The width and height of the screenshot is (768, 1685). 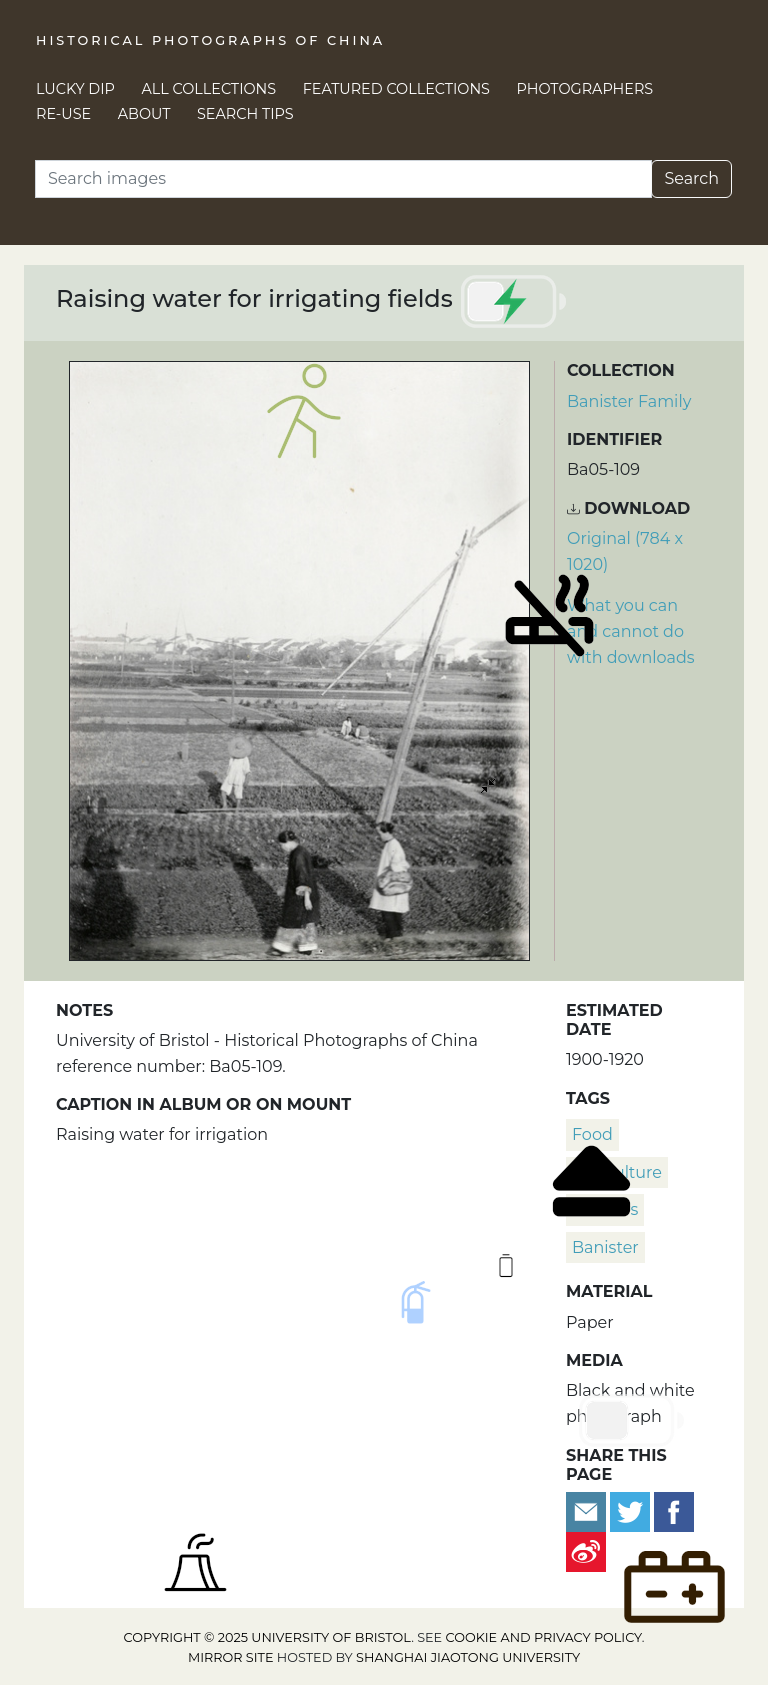 What do you see at coordinates (506, 1266) in the screenshot?
I see `indicates battery is empty or critically low` at bounding box center [506, 1266].